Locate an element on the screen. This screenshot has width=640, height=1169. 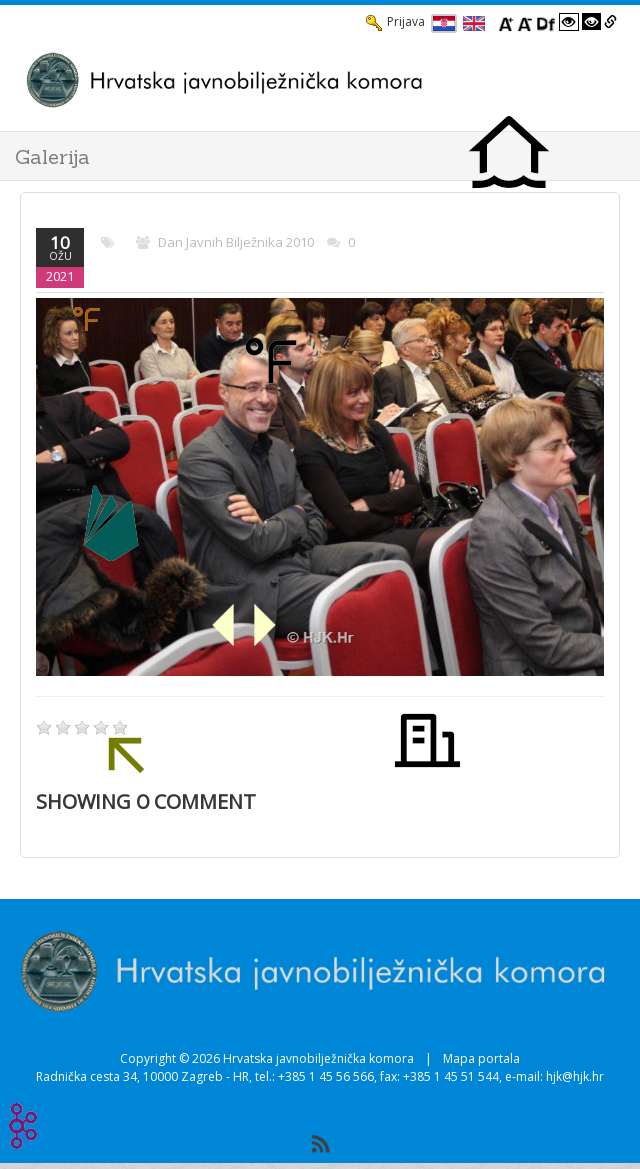
indicates flood warning or alert is located at coordinates (509, 155).